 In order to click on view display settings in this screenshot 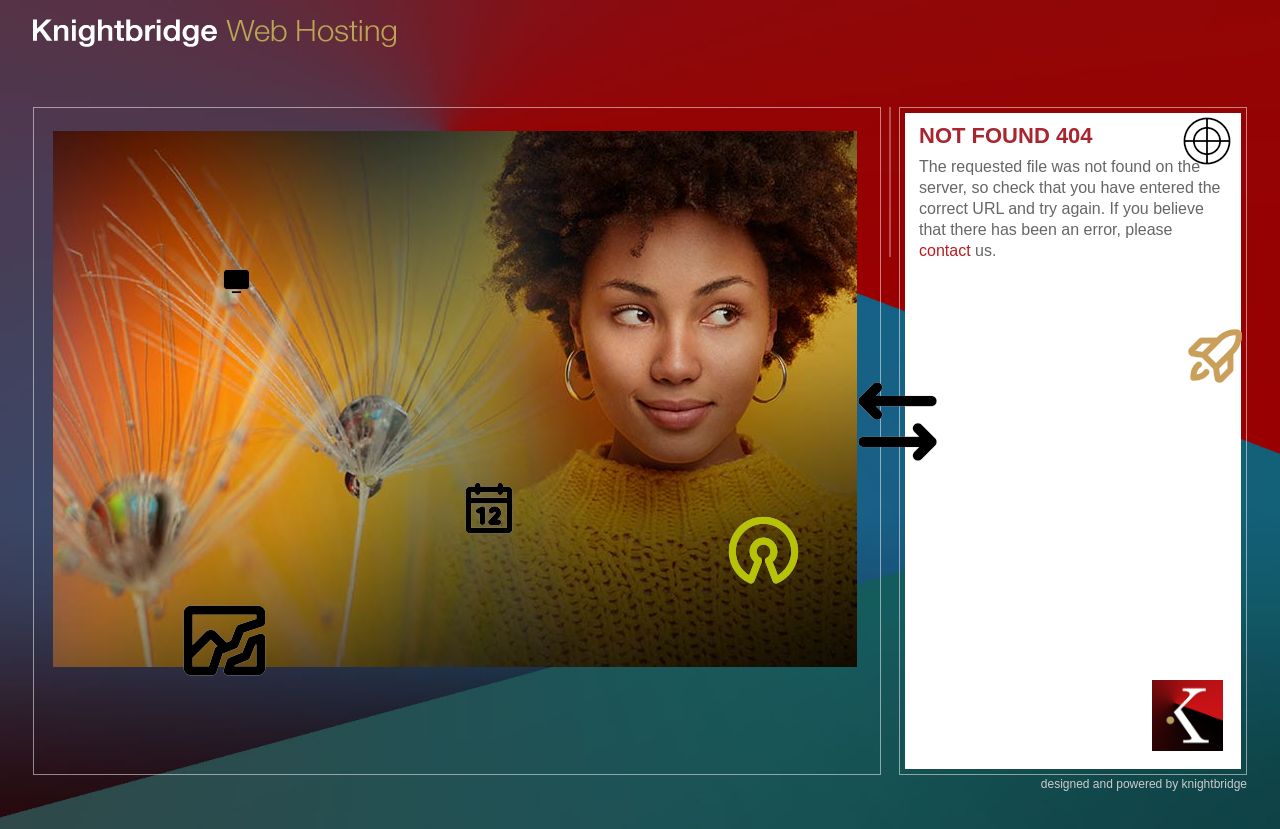, I will do `click(236, 280)`.